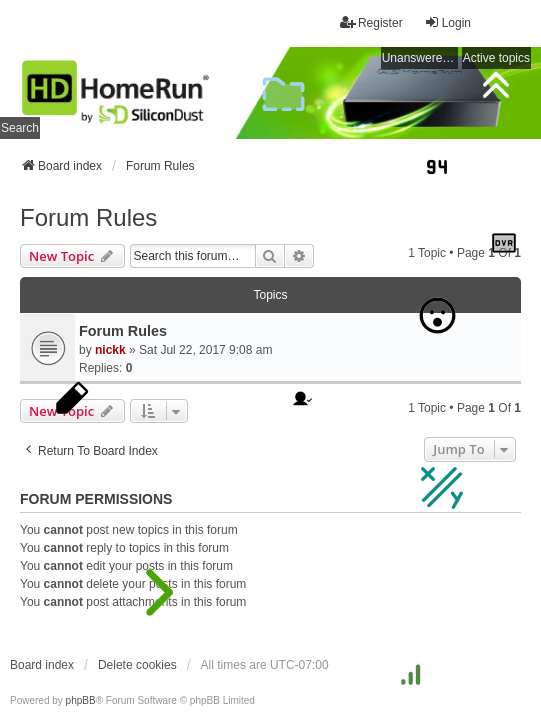 The width and height of the screenshot is (541, 720). I want to click on indicates medium cellular signal strength, so click(419, 669).